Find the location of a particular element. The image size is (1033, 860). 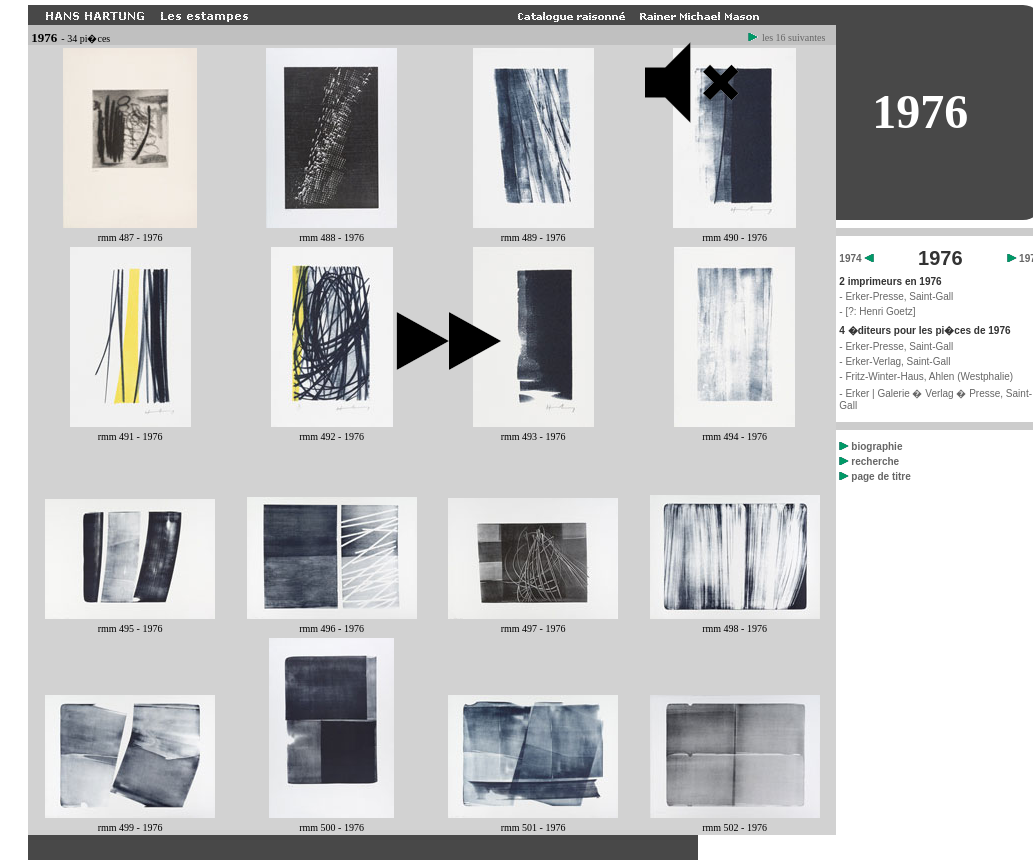

mute audio or sound is located at coordinates (695, 82).